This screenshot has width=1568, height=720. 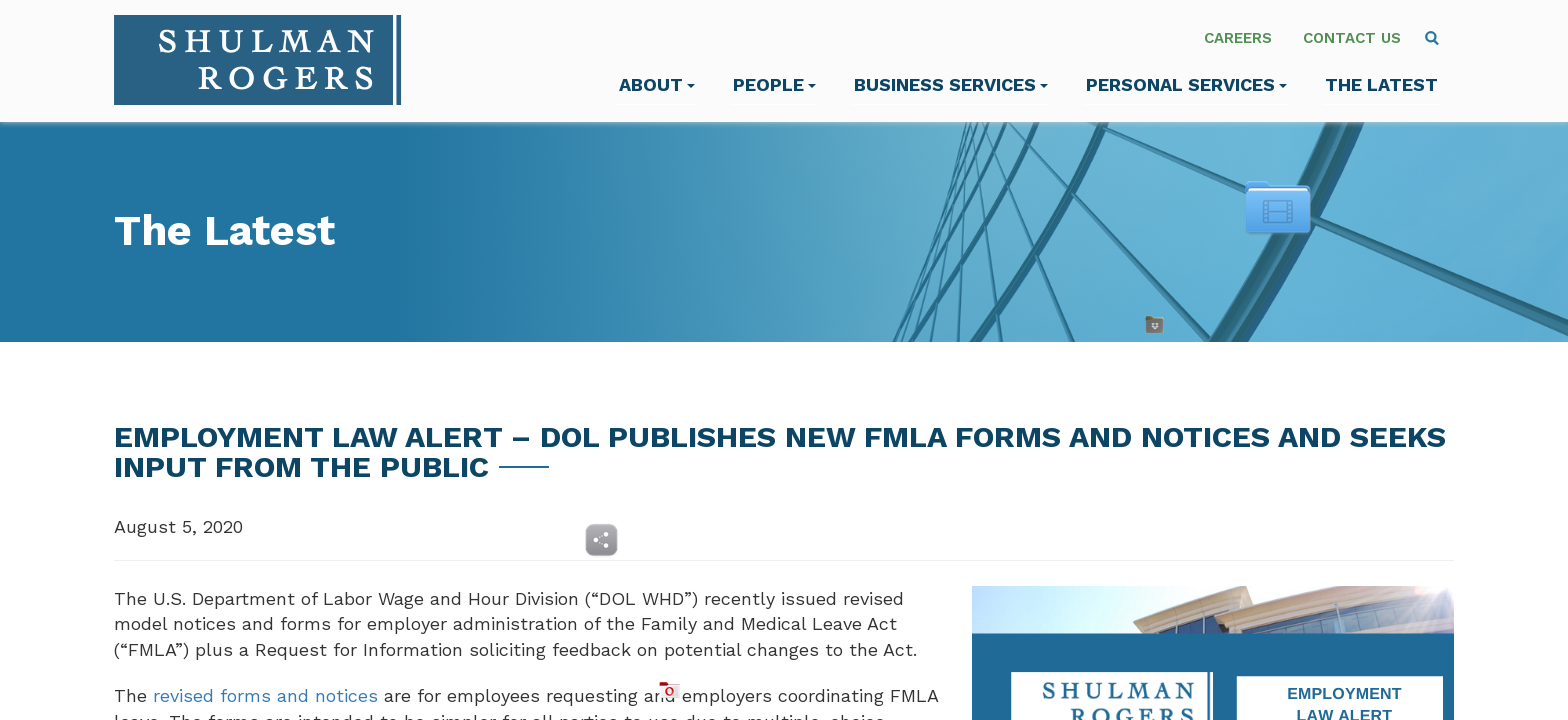 What do you see at coordinates (1278, 207) in the screenshot?
I see `open your movies folder` at bounding box center [1278, 207].